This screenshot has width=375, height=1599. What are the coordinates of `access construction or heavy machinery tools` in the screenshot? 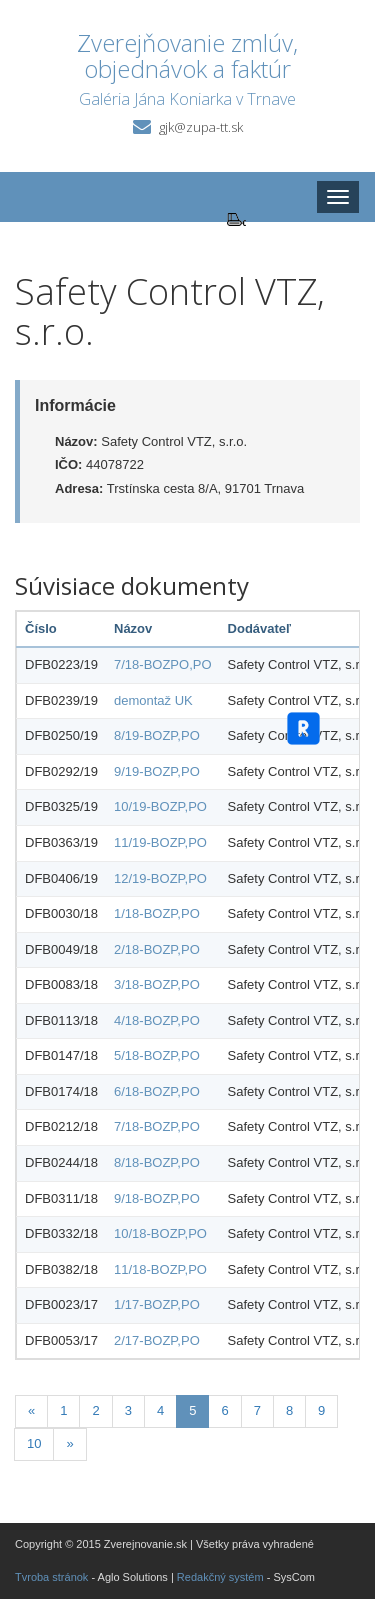 It's located at (236, 219).